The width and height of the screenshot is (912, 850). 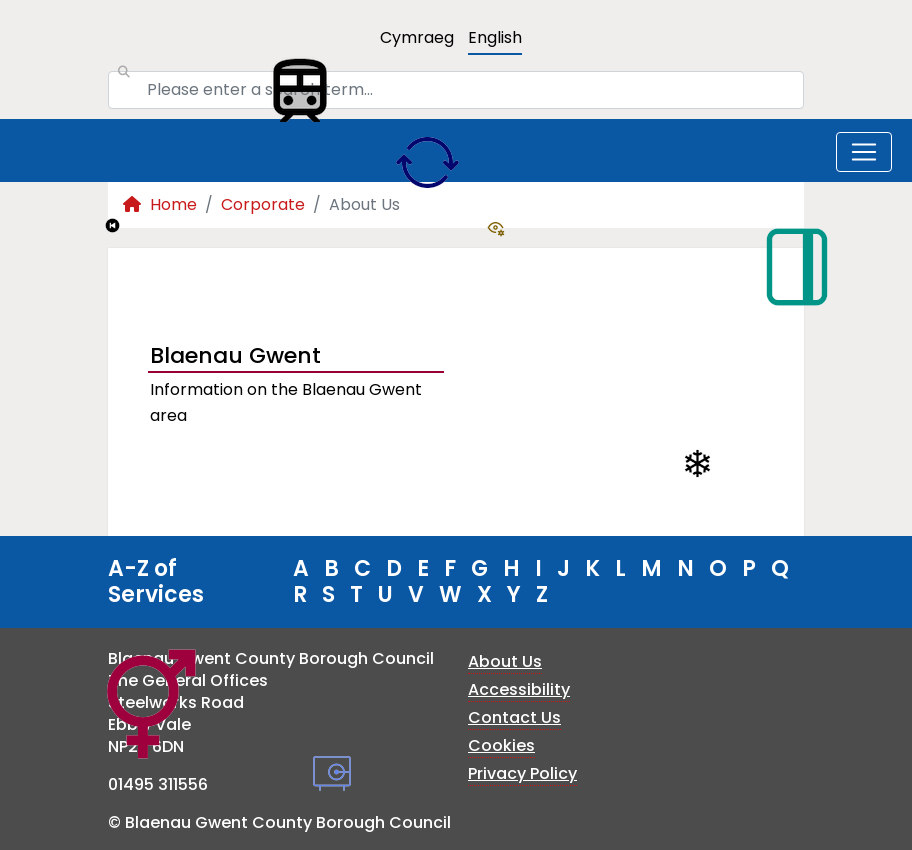 I want to click on manage visibility settings, so click(x=495, y=227).